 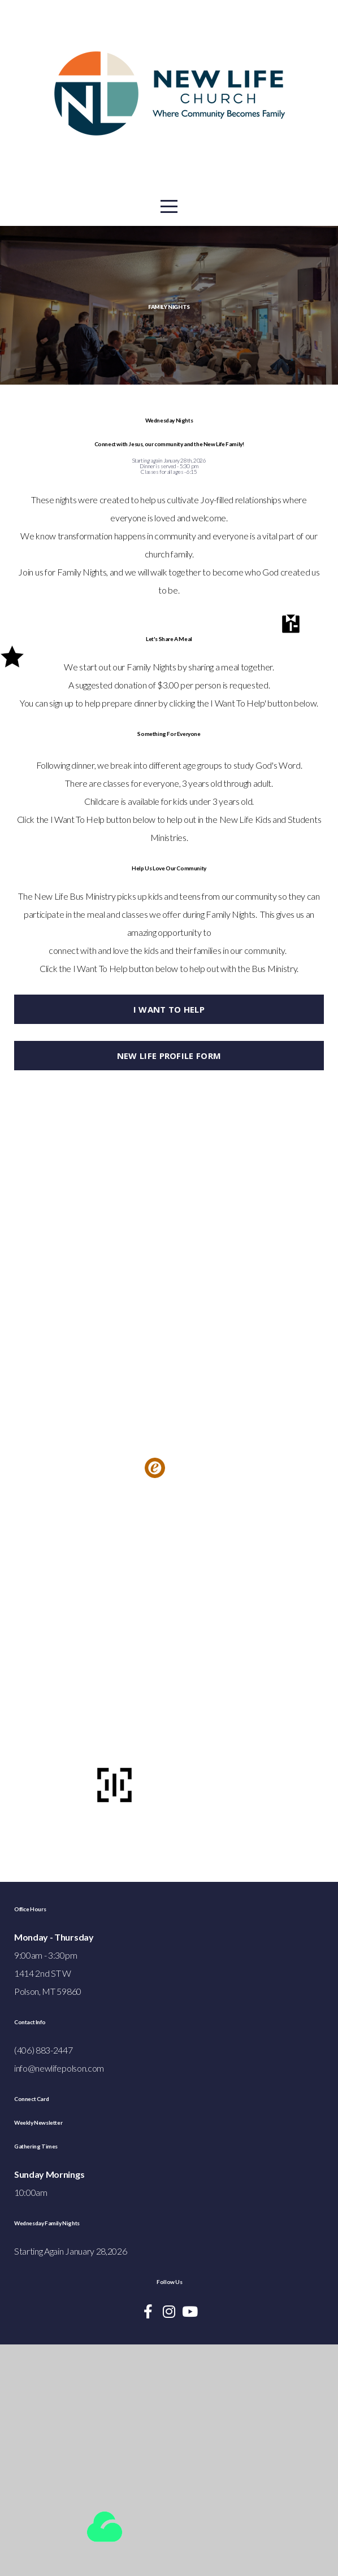 What do you see at coordinates (114, 1785) in the screenshot?
I see `activate voice recognition or speech input` at bounding box center [114, 1785].